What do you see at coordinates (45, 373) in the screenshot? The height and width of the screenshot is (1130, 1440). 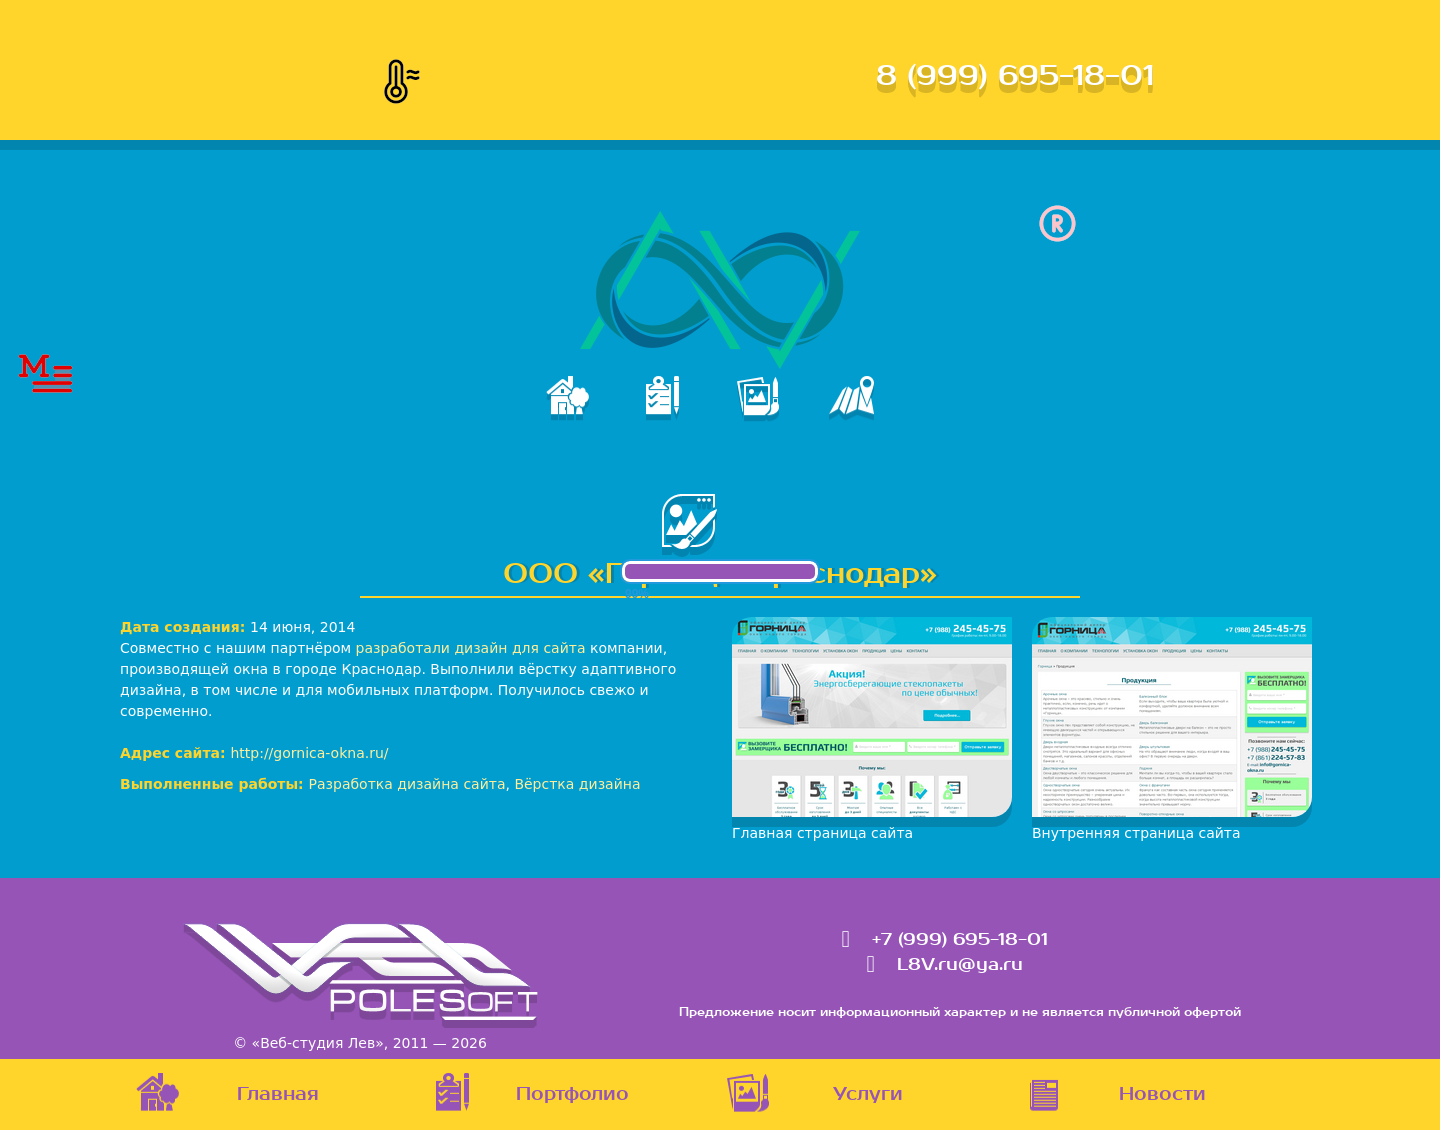 I see `read article on medium` at bounding box center [45, 373].